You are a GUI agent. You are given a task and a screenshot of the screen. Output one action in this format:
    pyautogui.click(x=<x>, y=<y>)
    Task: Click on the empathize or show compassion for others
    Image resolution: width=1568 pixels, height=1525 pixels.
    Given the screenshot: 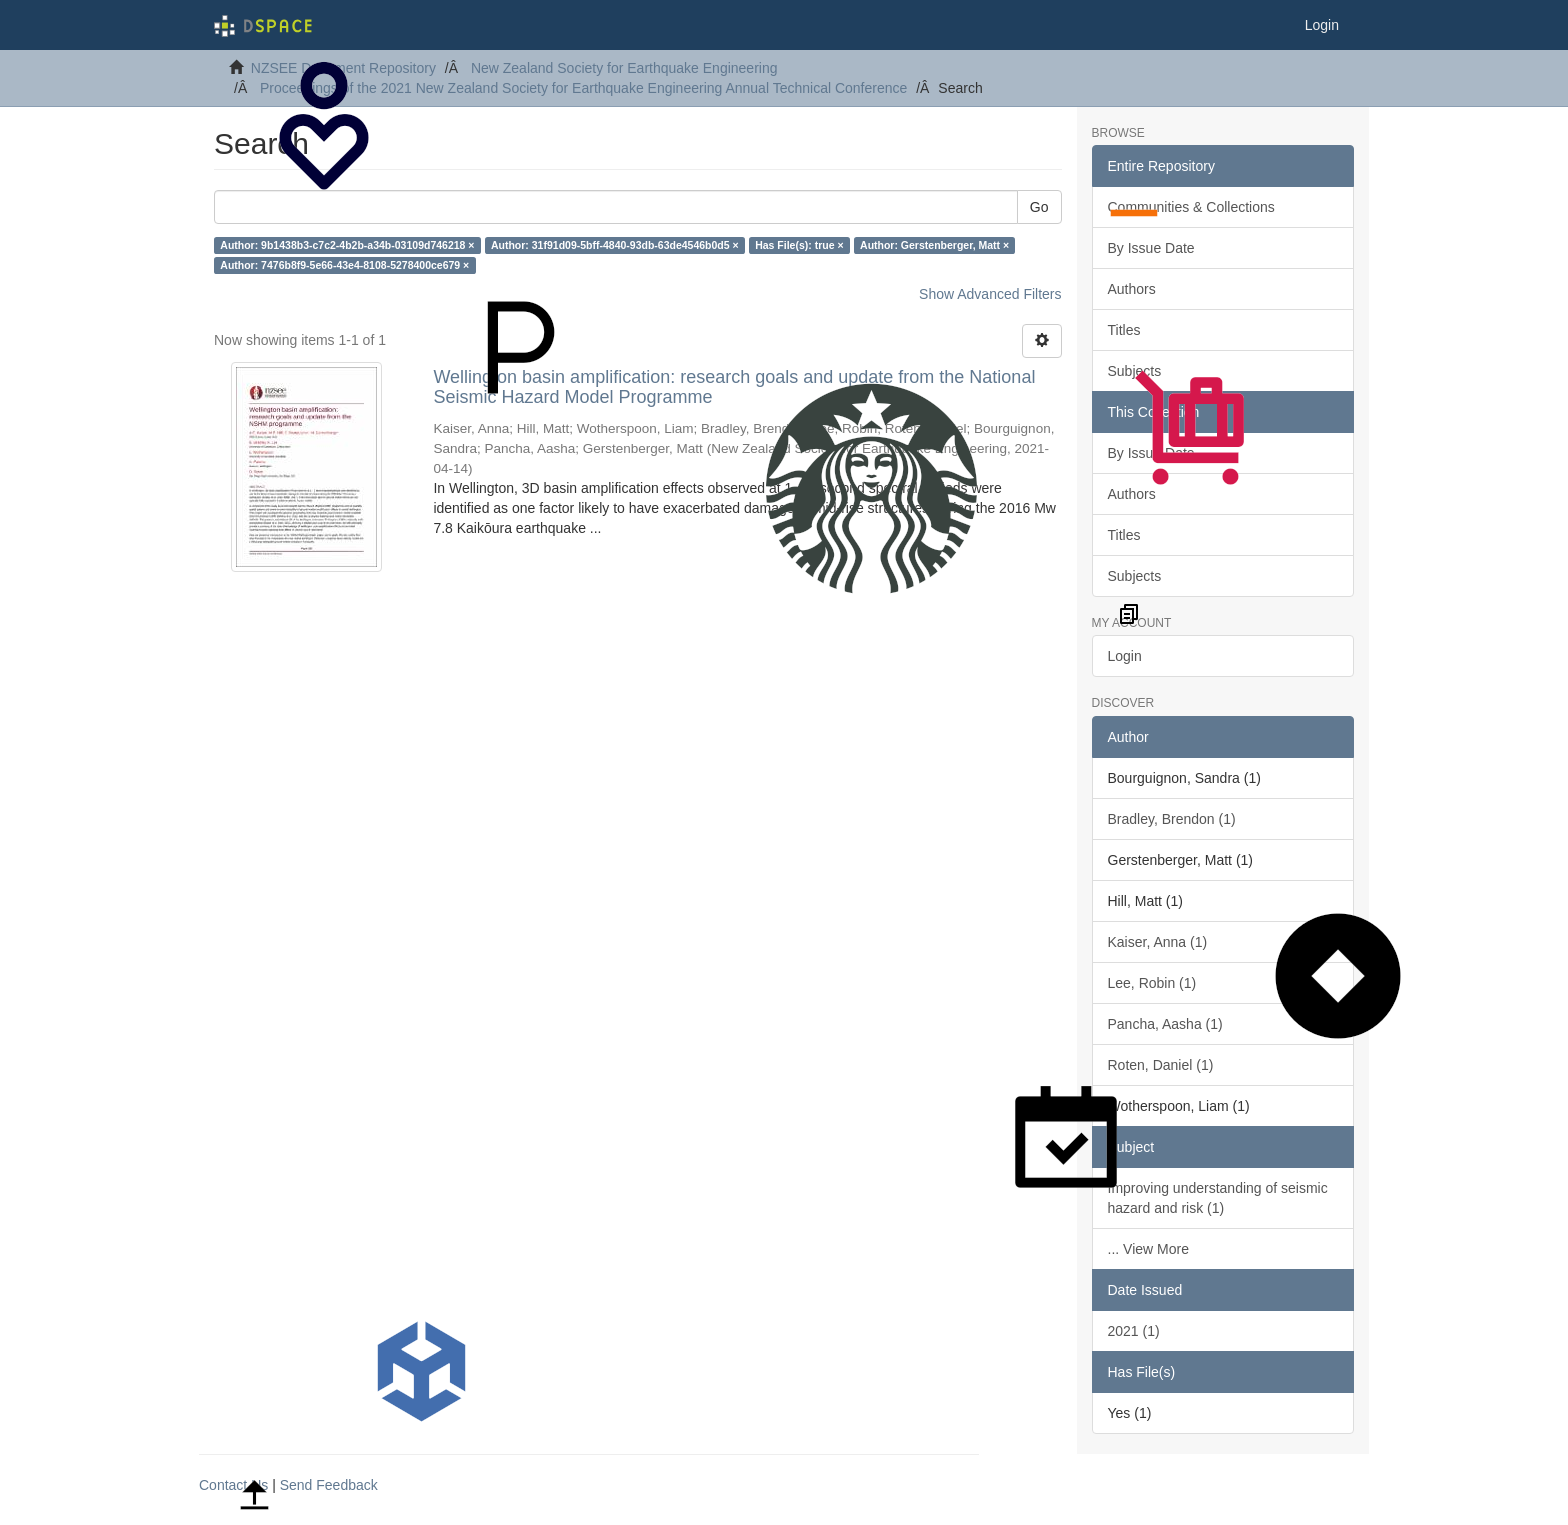 What is the action you would take?
    pyautogui.click(x=324, y=127)
    